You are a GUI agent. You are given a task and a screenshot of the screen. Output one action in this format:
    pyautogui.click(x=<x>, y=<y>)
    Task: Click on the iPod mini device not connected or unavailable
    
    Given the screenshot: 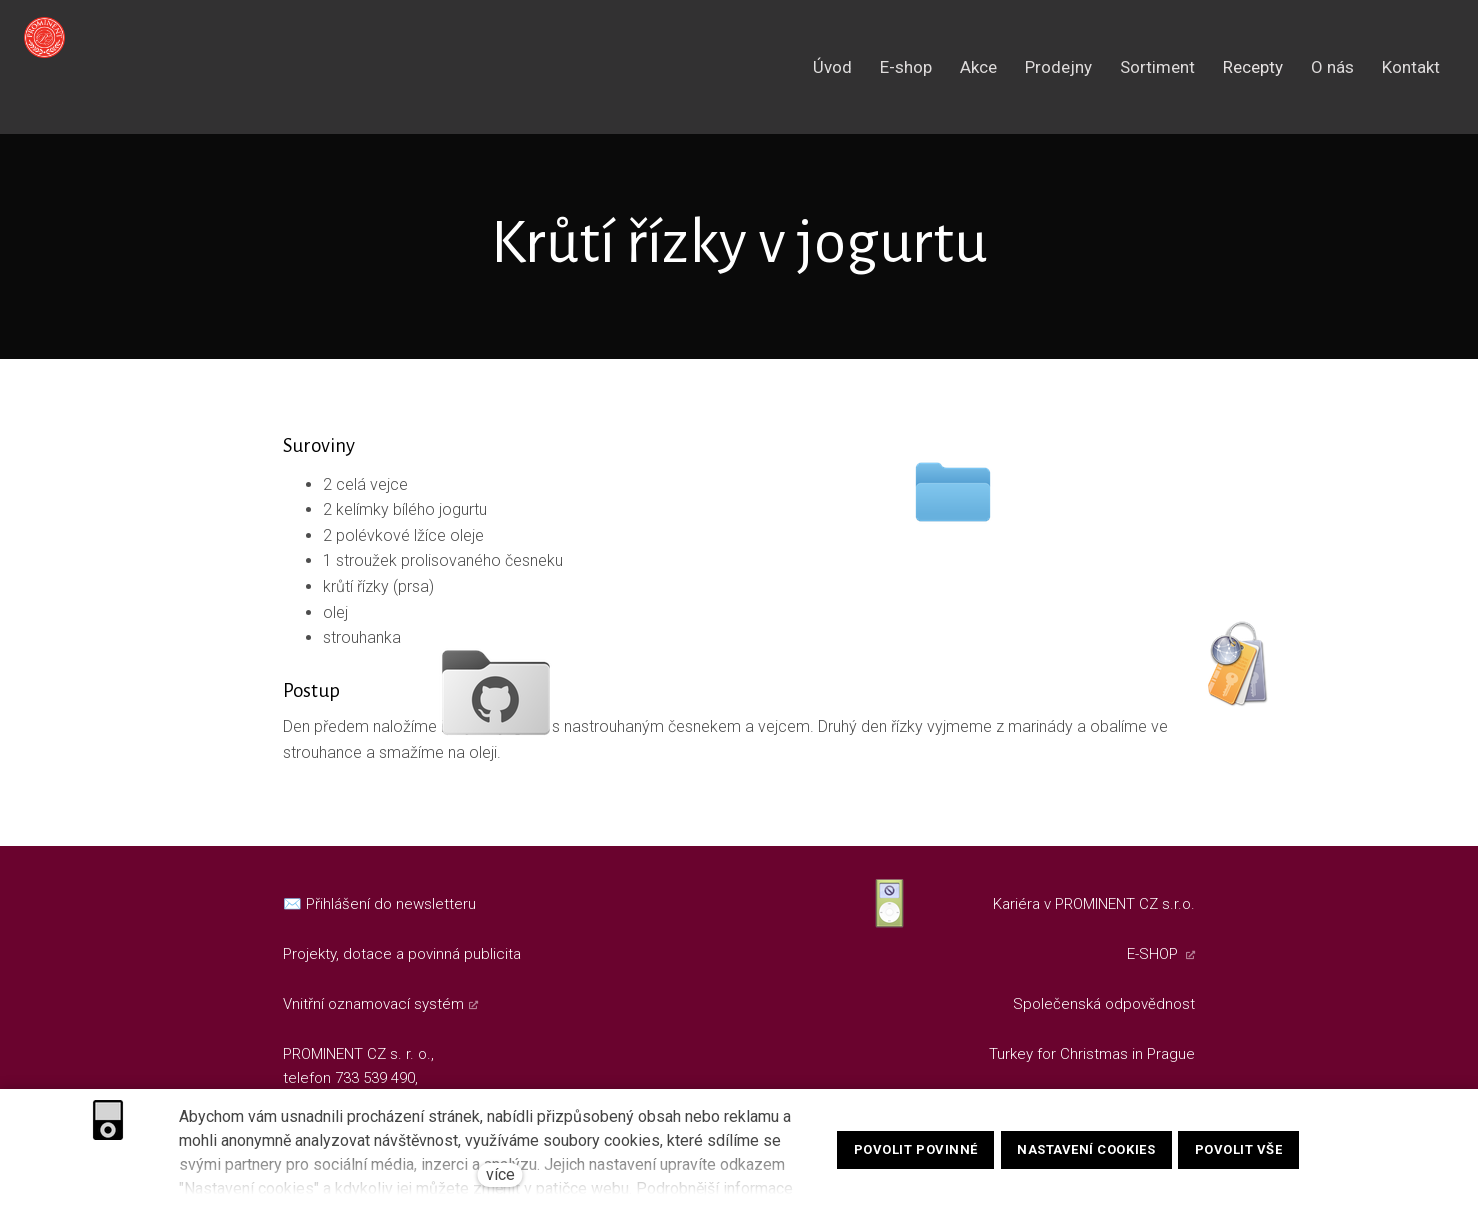 What is the action you would take?
    pyautogui.click(x=889, y=903)
    